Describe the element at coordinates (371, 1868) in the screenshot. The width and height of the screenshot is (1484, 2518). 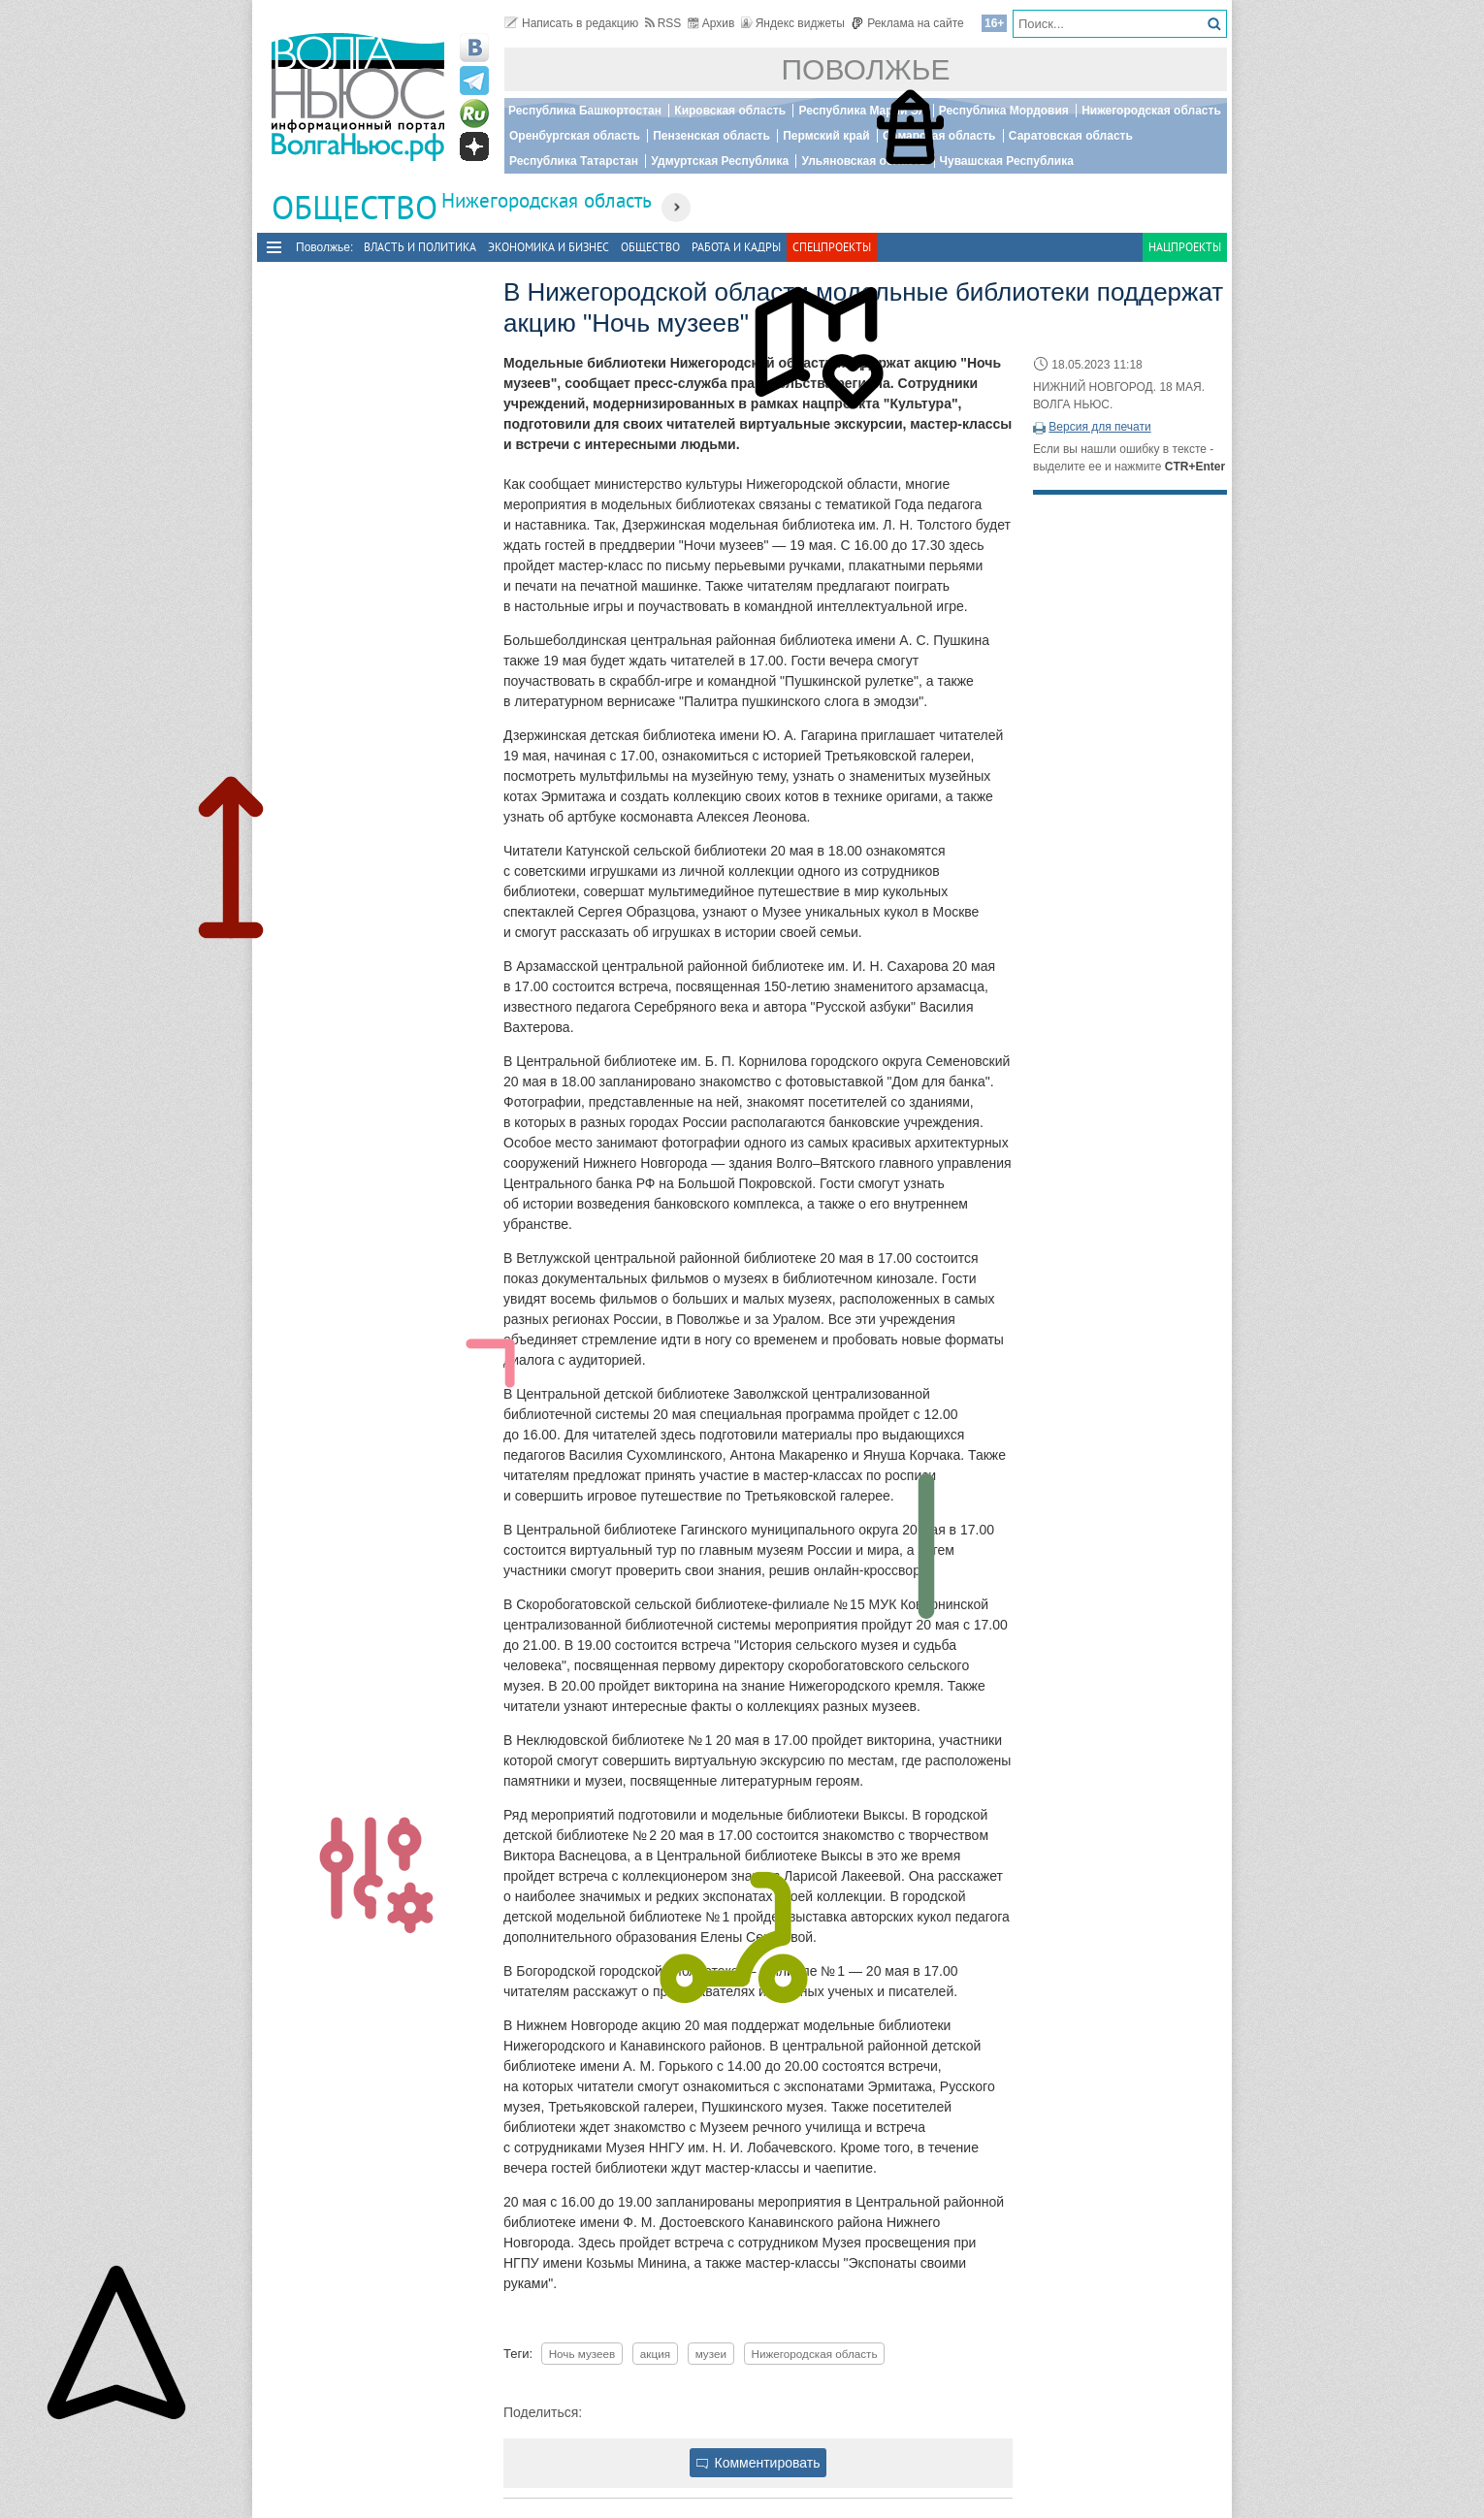
I see `access advanced settings or configuration options` at that location.